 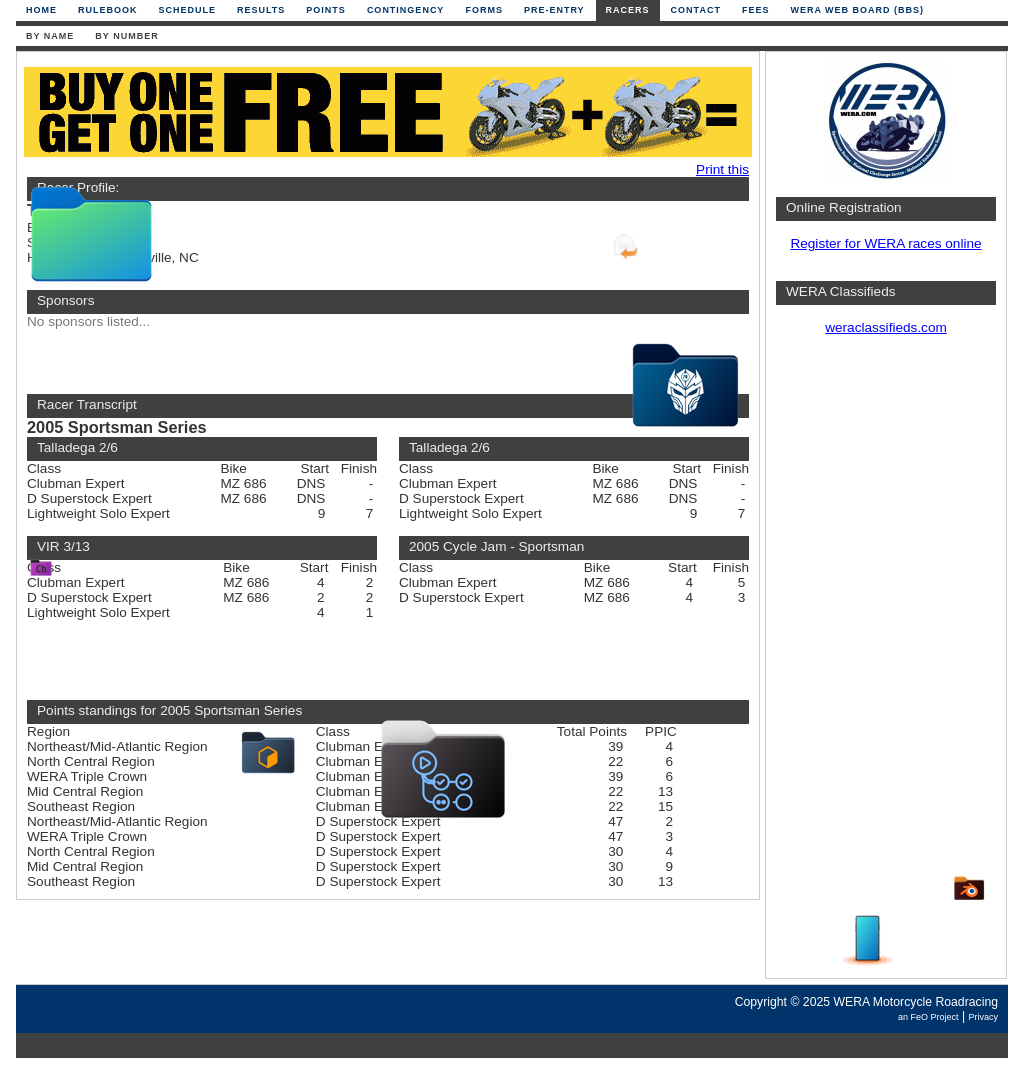 What do you see at coordinates (41, 568) in the screenshot?
I see `open adobe character animator project folder` at bounding box center [41, 568].